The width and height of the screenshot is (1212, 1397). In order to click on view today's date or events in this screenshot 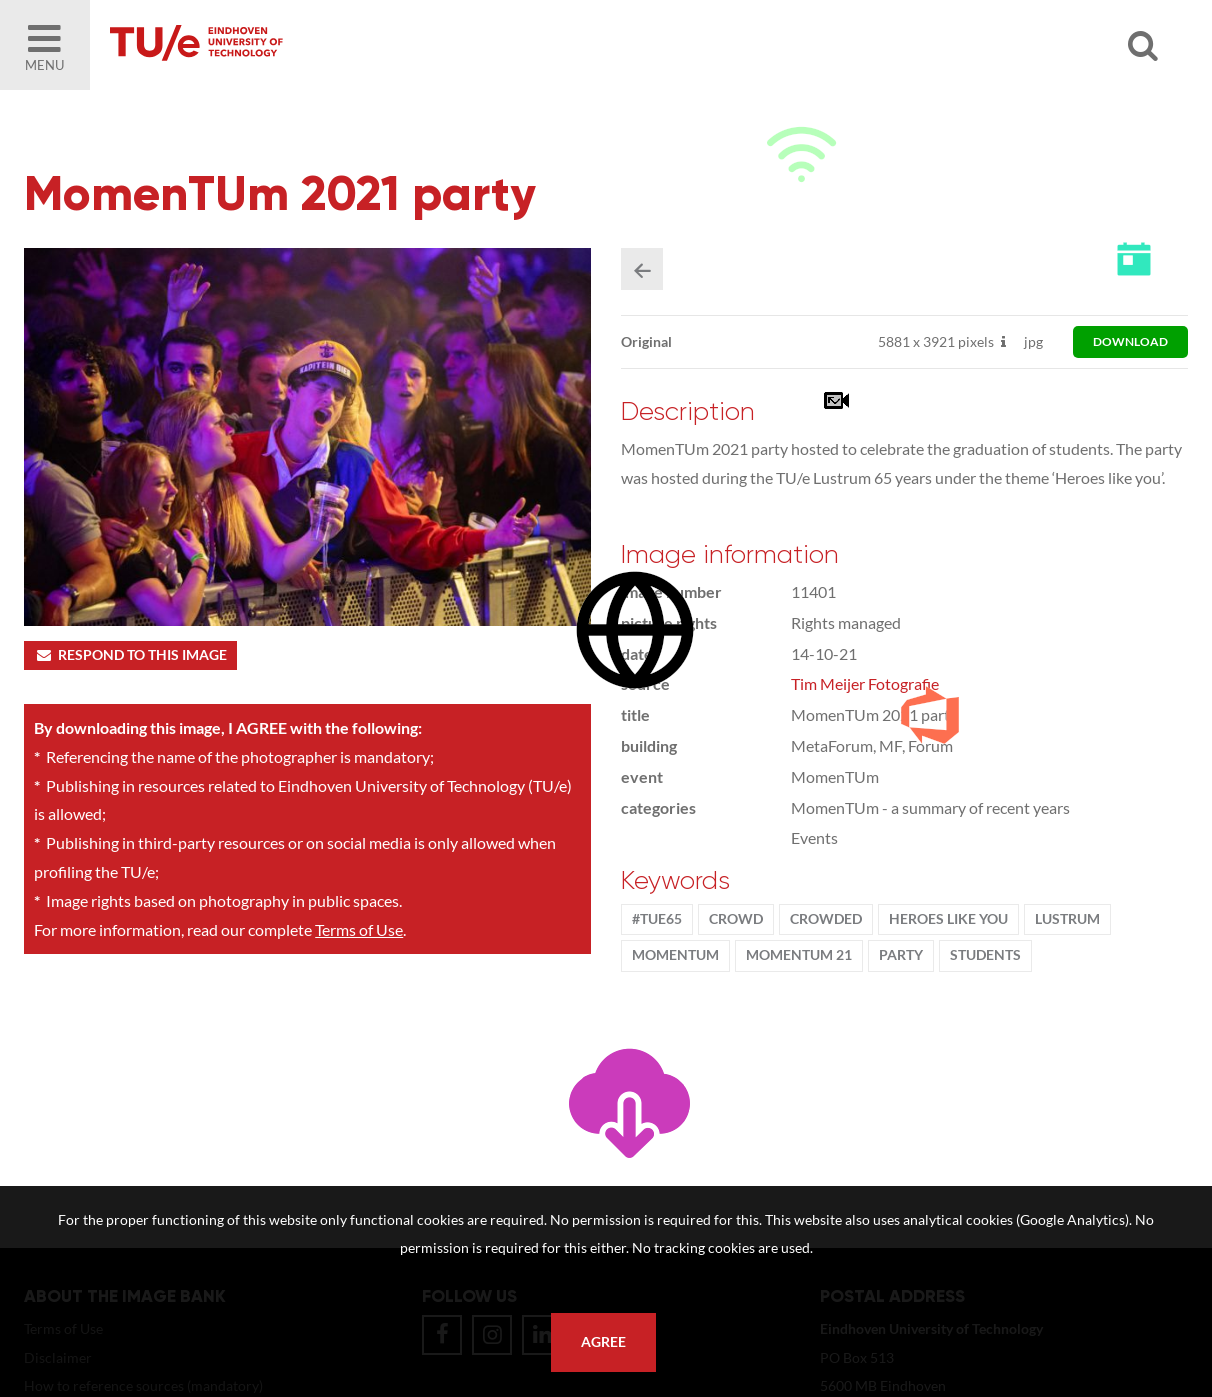, I will do `click(1134, 259)`.